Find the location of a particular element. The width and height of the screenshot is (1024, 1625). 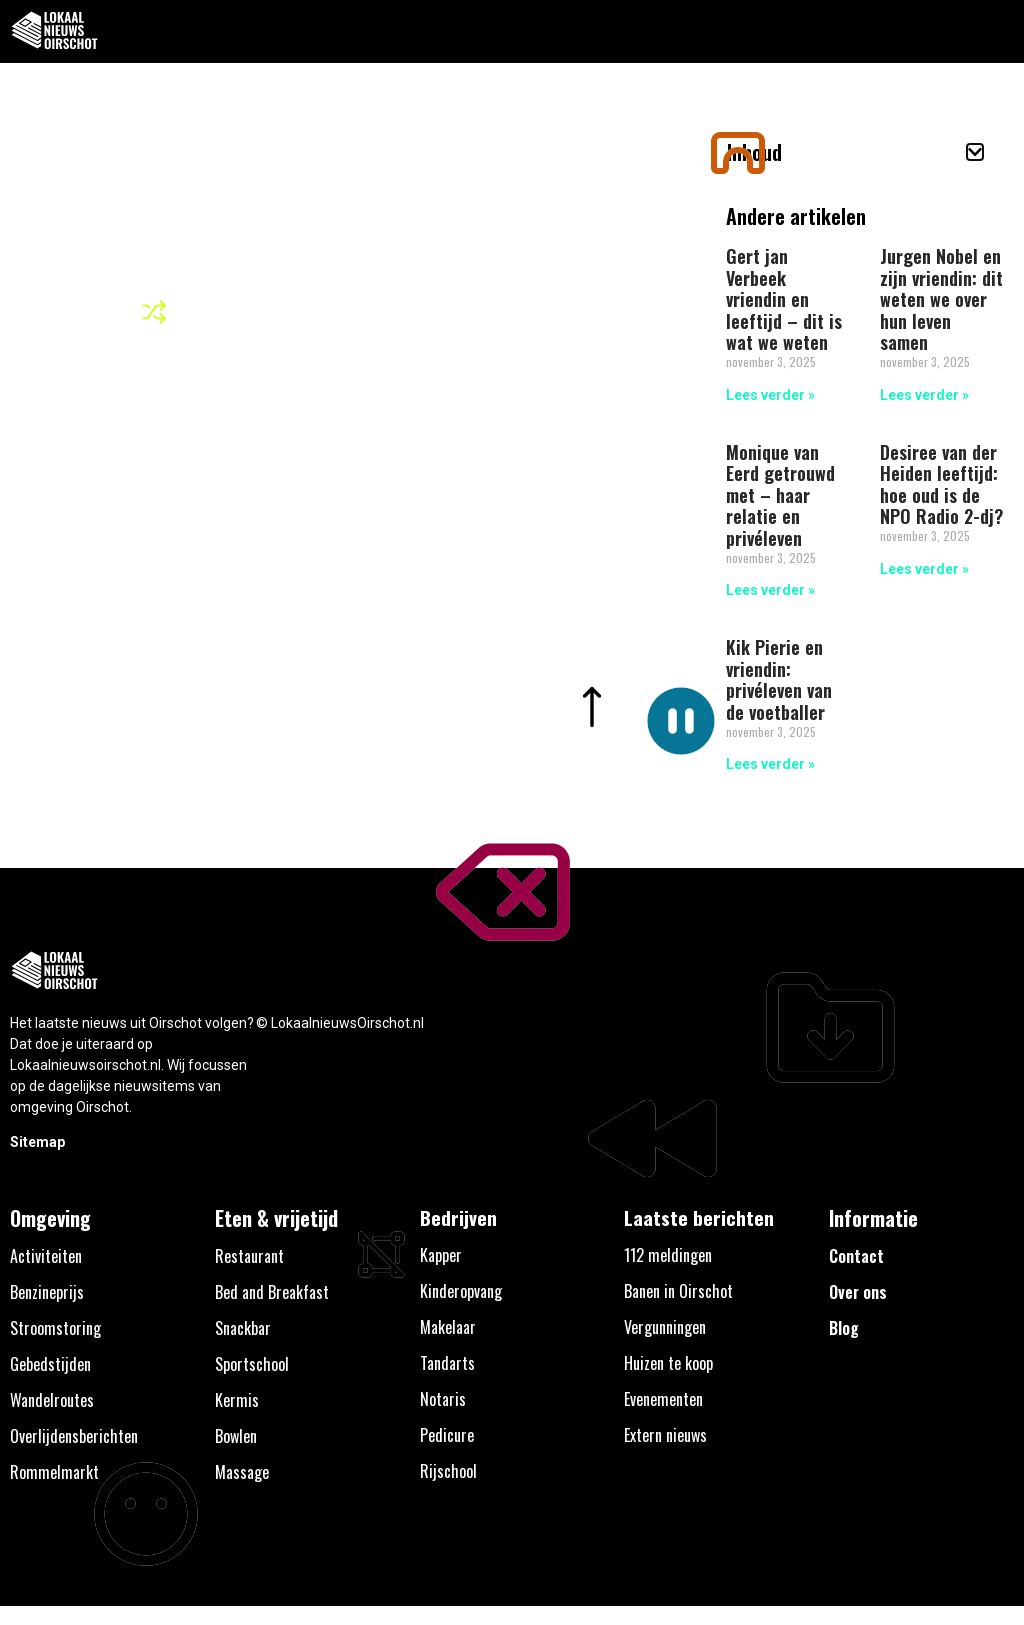

indicates a neutral or undecided mood state is located at coordinates (146, 1514).